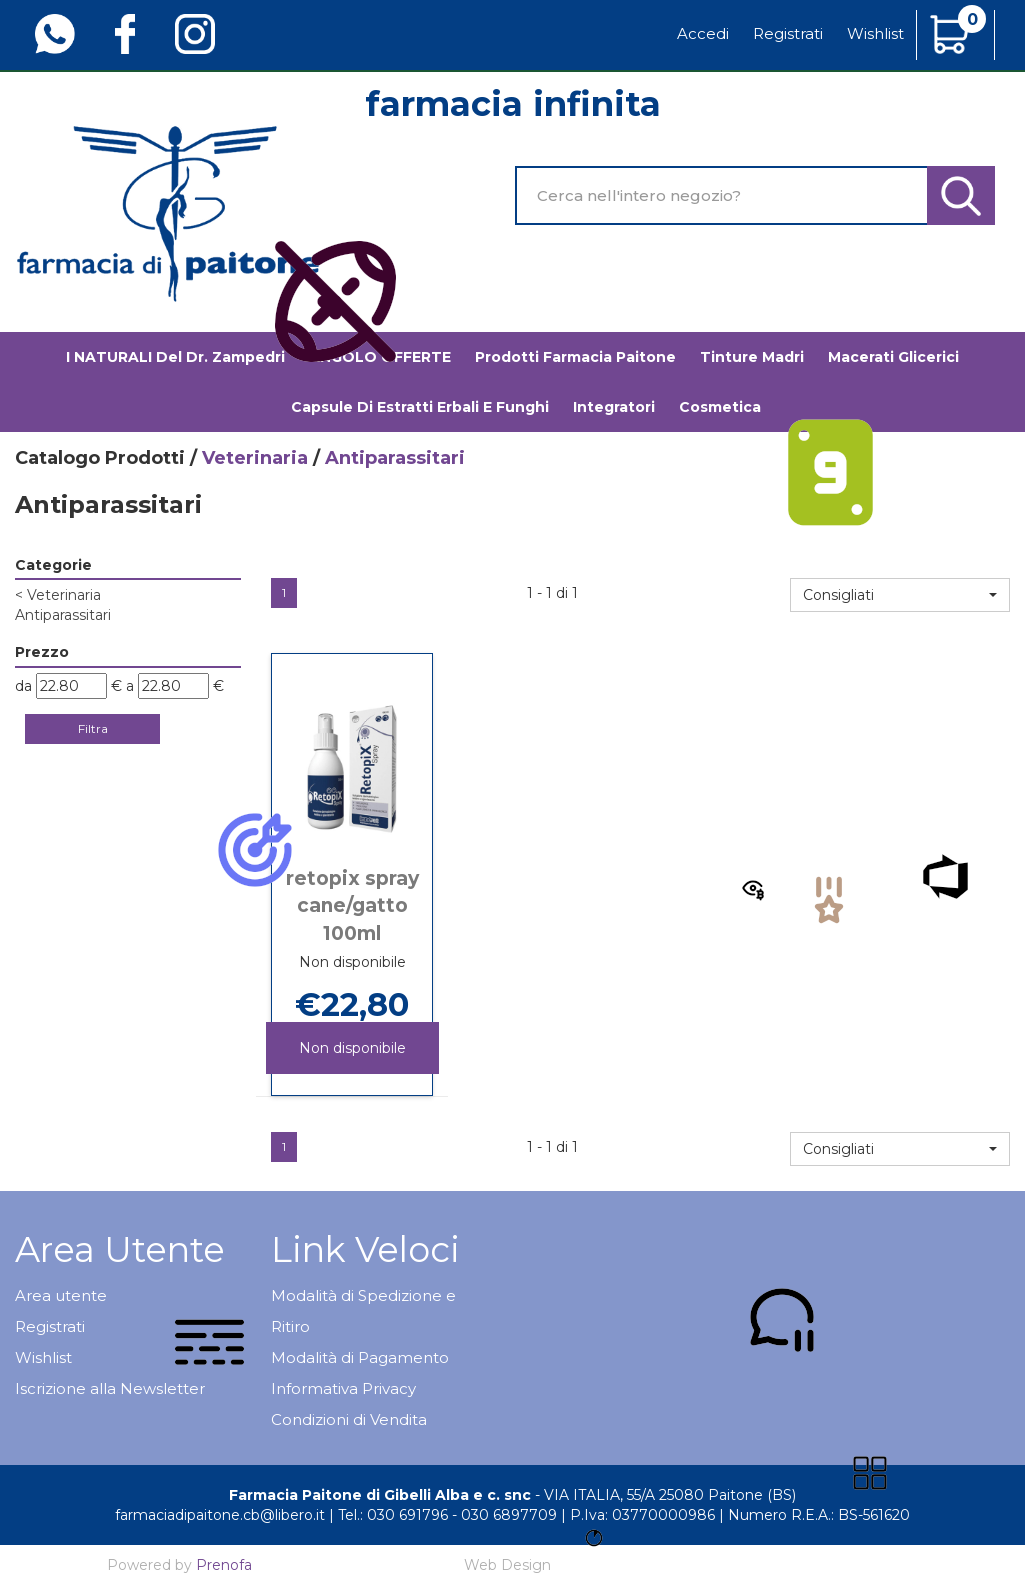 The width and height of the screenshot is (1025, 1585). I want to click on open azure devops integration, so click(945, 876).